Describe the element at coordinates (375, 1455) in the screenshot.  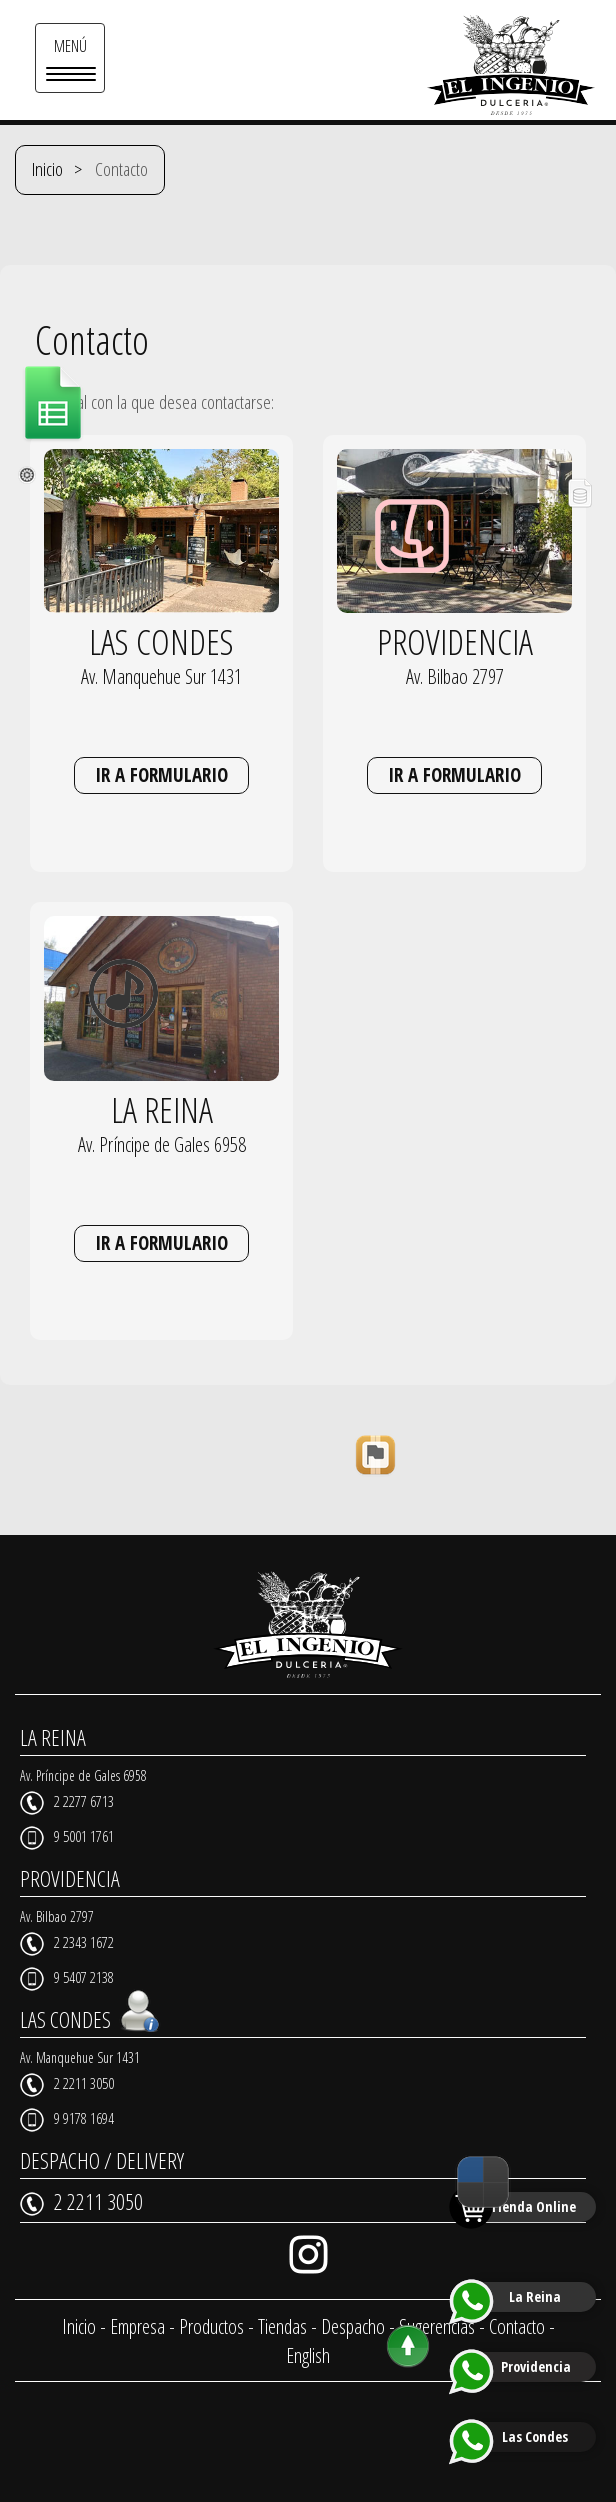
I see `a language or localization resource file` at that location.